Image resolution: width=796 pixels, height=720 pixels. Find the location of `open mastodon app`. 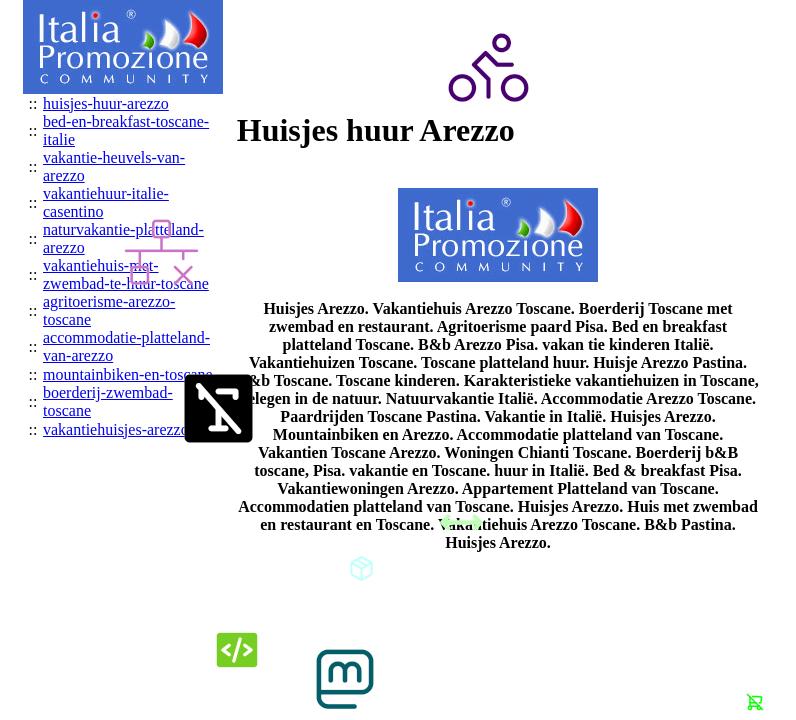

open mastodon app is located at coordinates (345, 678).